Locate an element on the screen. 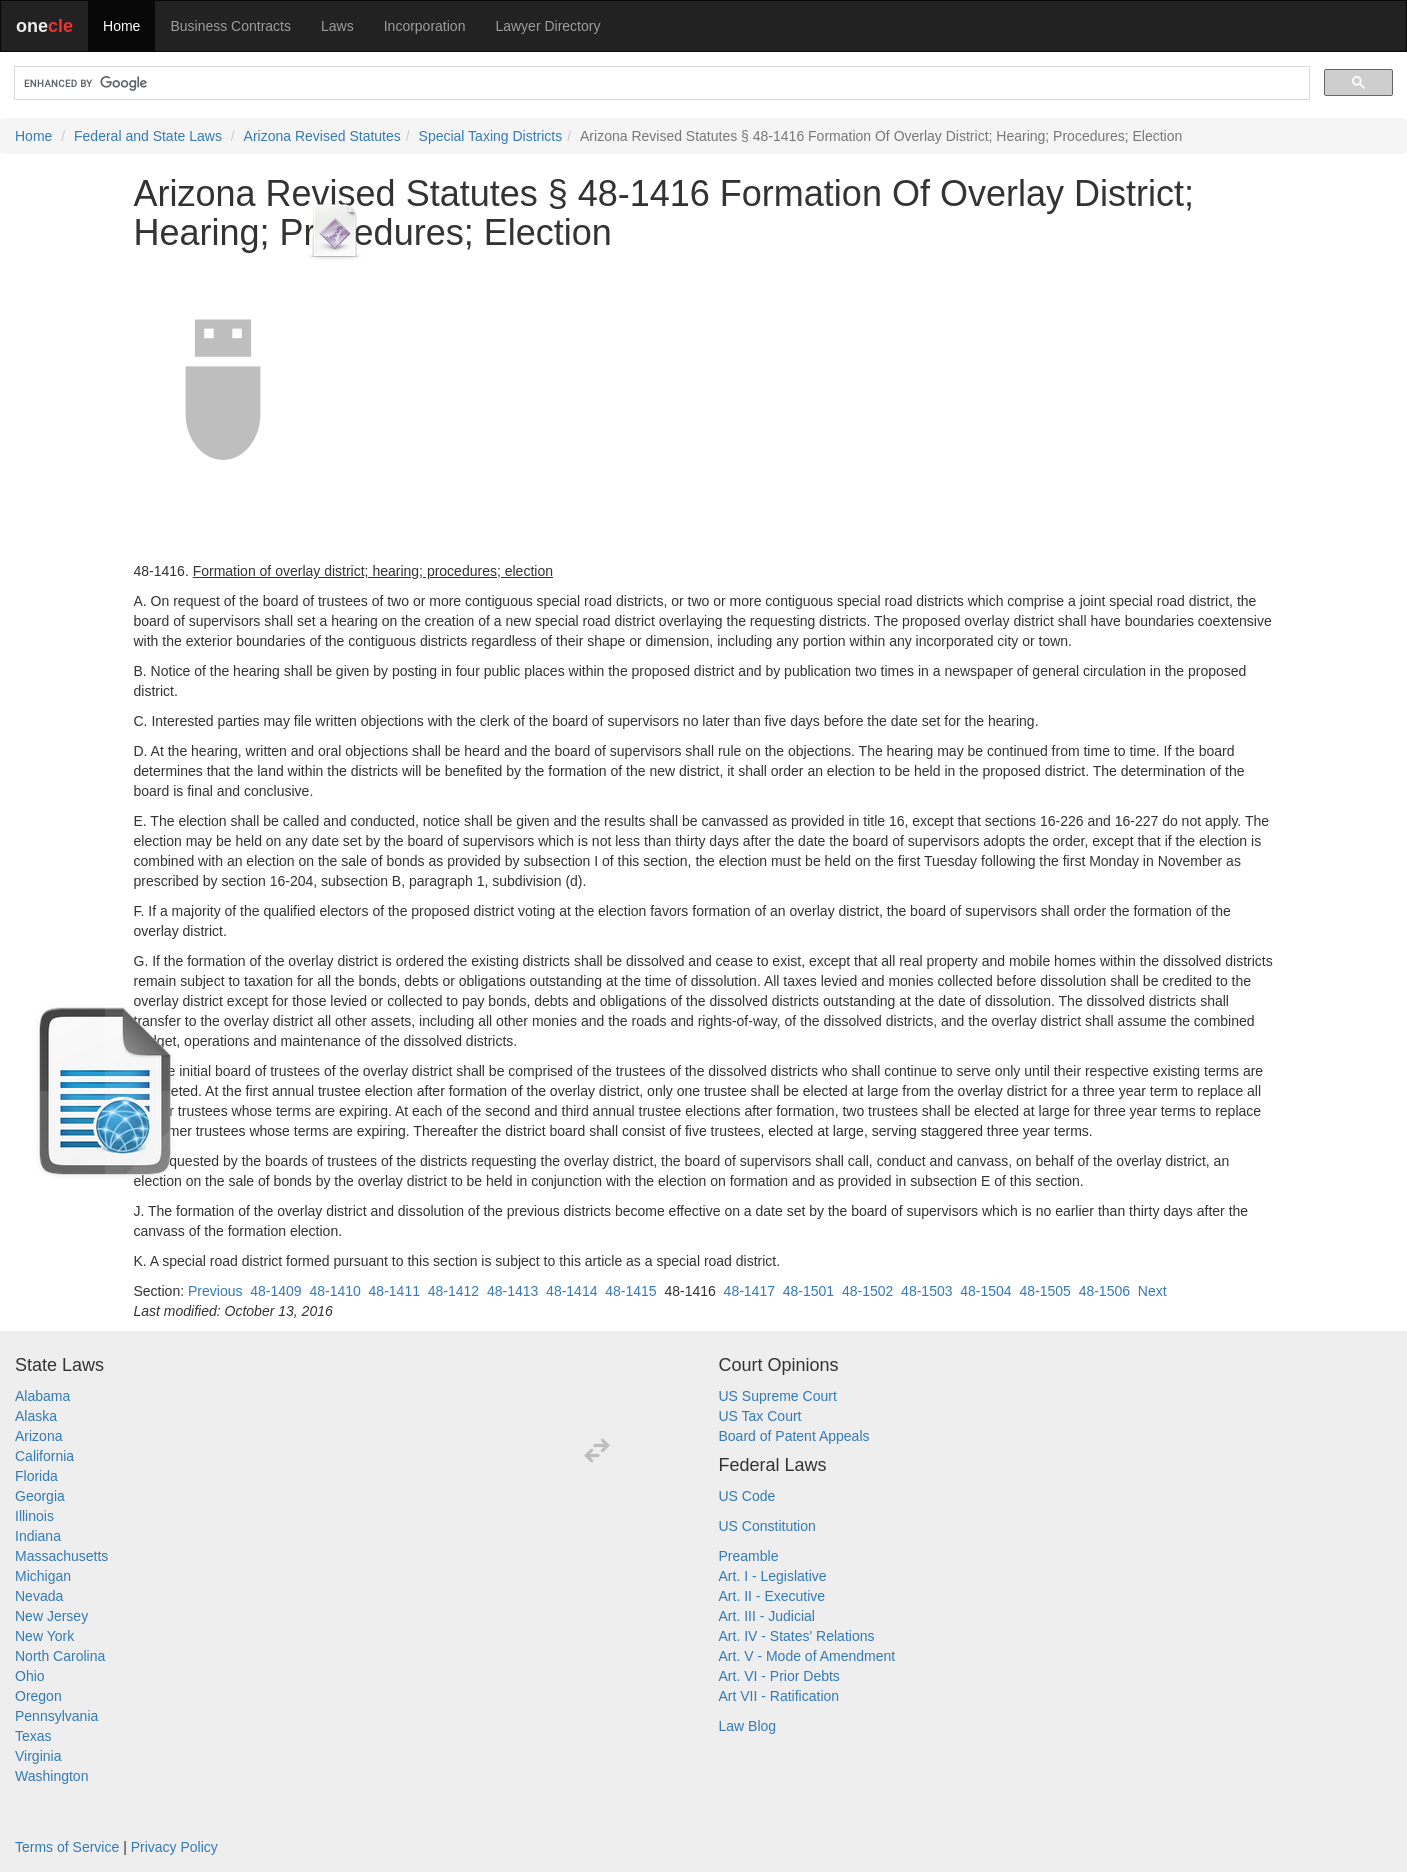 The width and height of the screenshot is (1407, 1872). a script or code file is located at coordinates (335, 230).